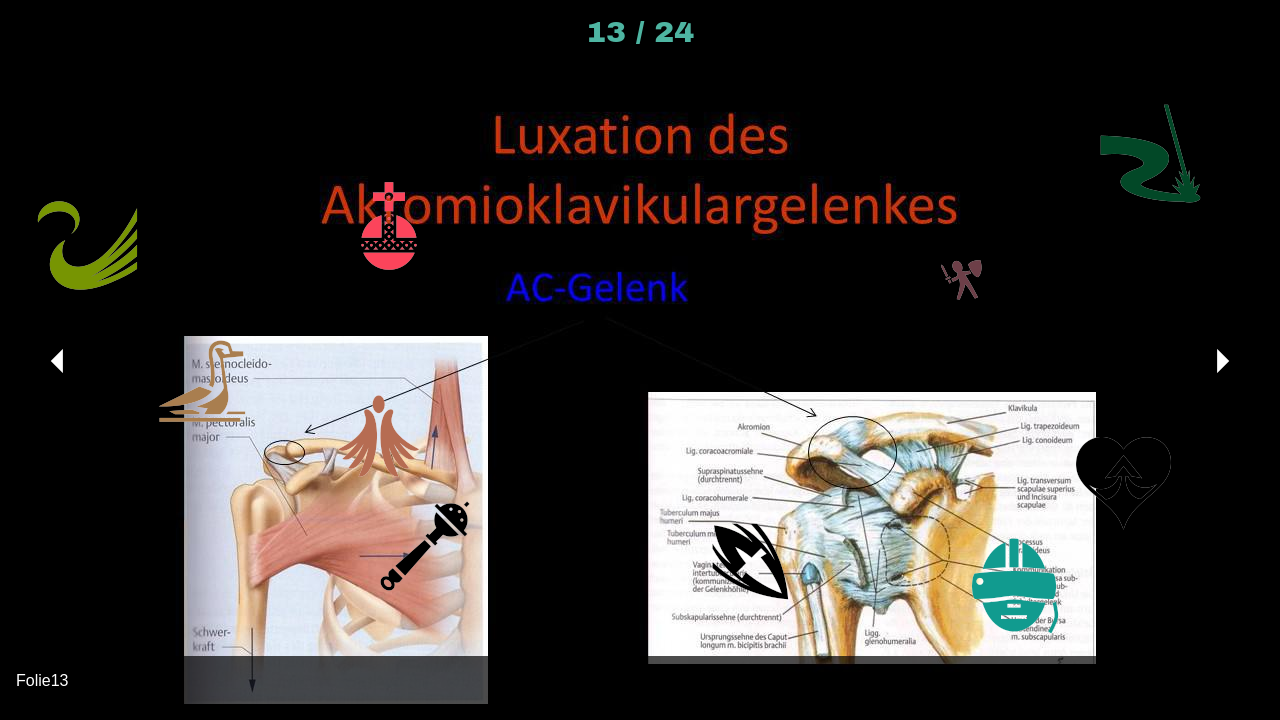  Describe the element at coordinates (962, 279) in the screenshot. I see `select warrior or fighter class` at that location.